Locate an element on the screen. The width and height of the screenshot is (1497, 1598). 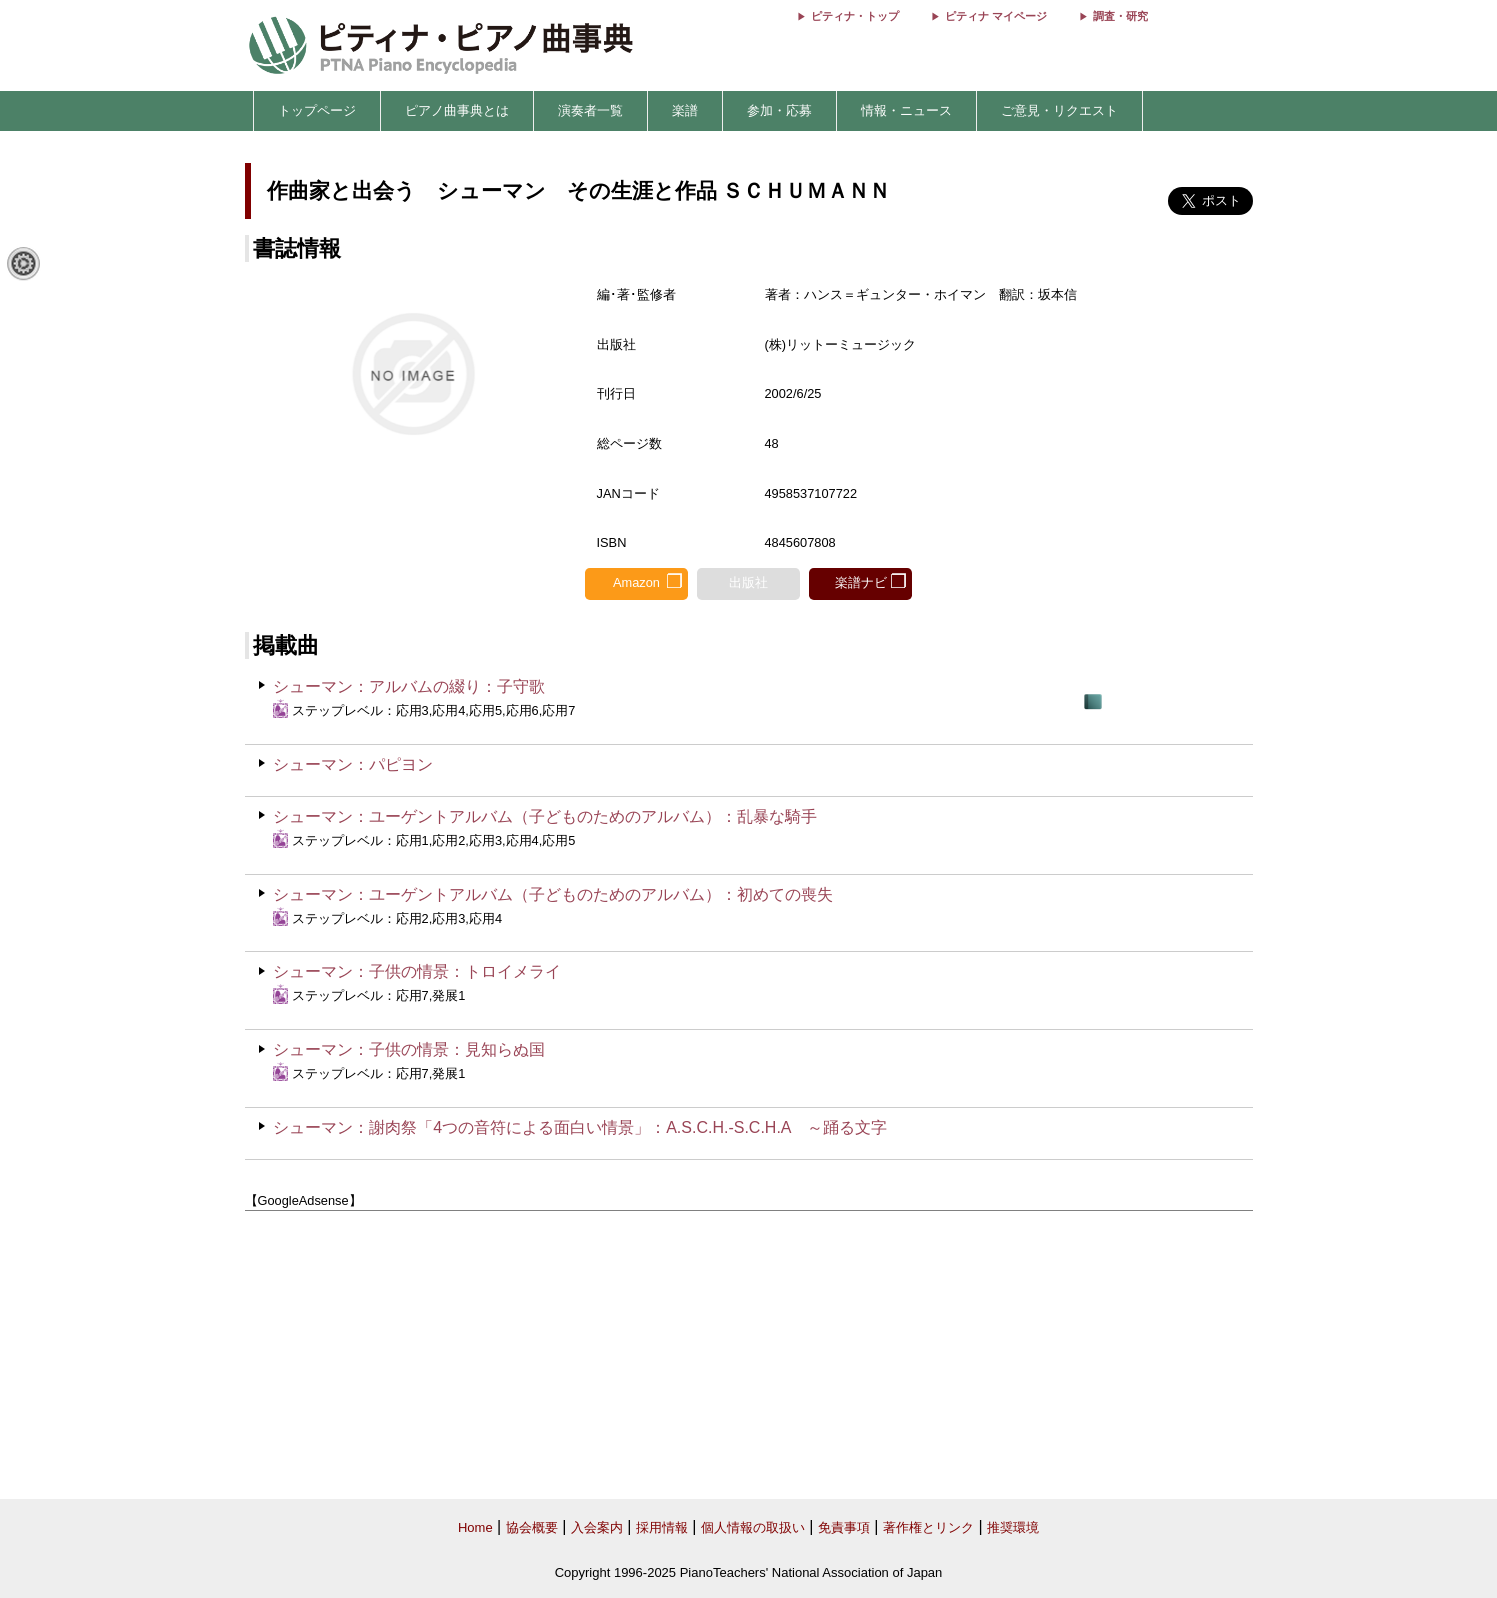
open settings or properties panel is located at coordinates (23, 263).